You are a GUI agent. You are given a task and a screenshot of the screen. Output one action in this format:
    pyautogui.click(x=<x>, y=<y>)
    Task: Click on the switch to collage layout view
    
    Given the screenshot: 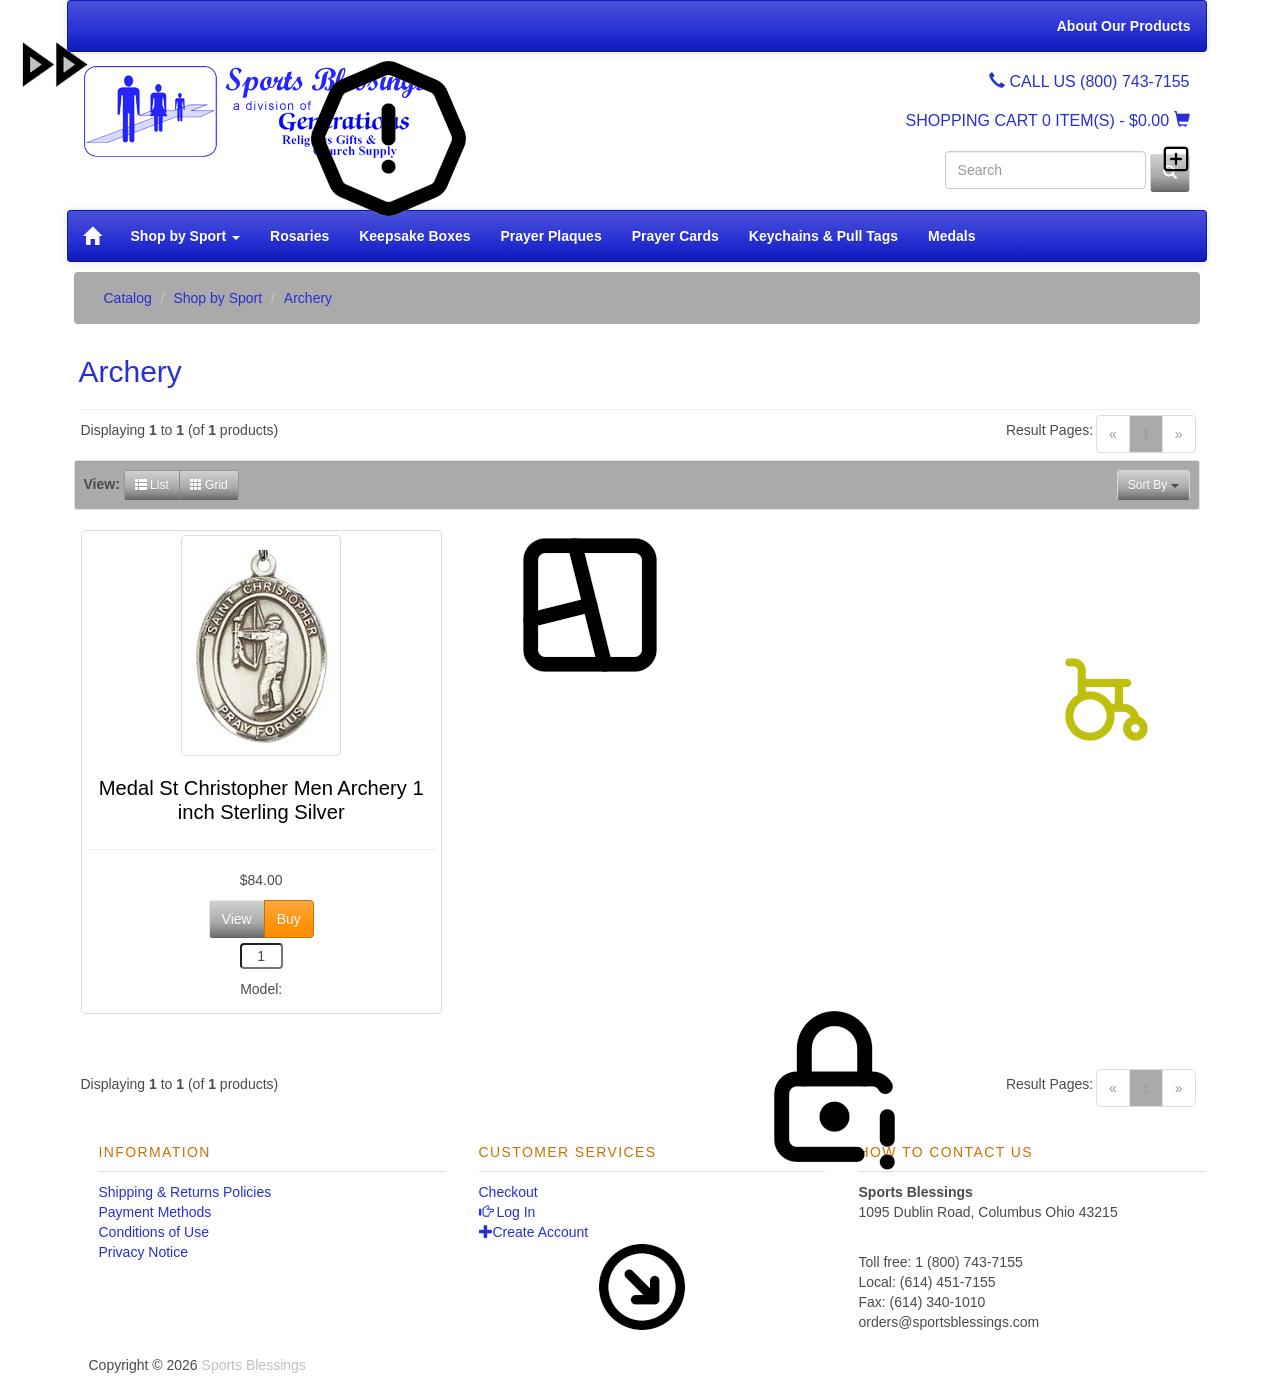 What is the action you would take?
    pyautogui.click(x=590, y=605)
    